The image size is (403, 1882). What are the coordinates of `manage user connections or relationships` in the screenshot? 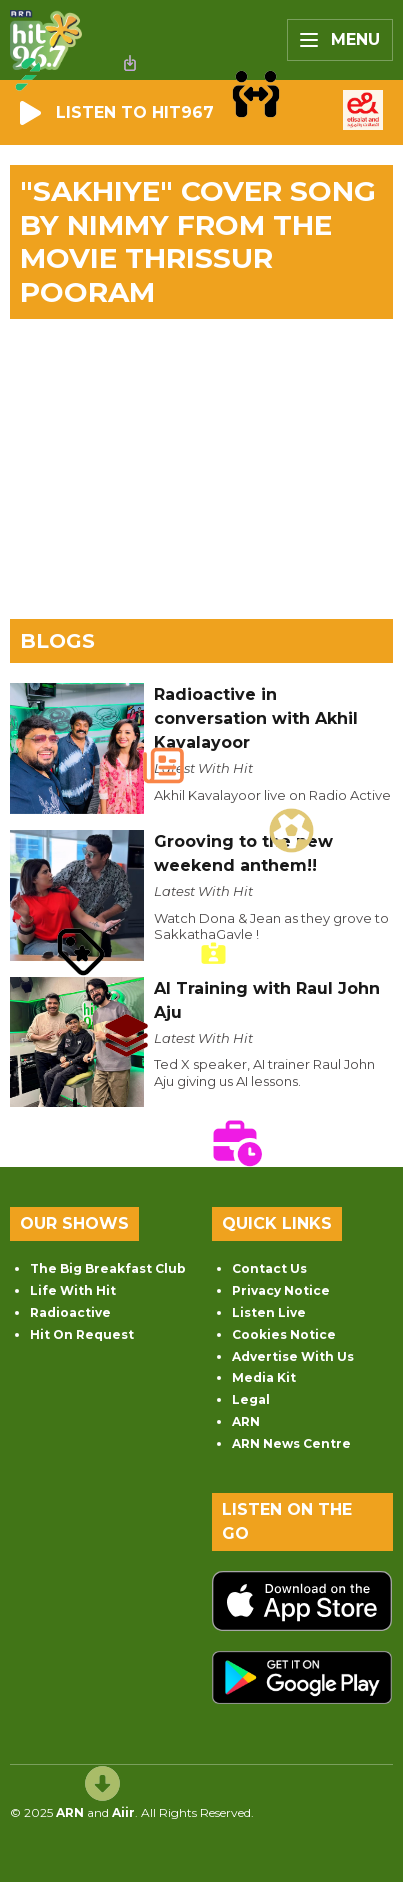 It's located at (256, 94).